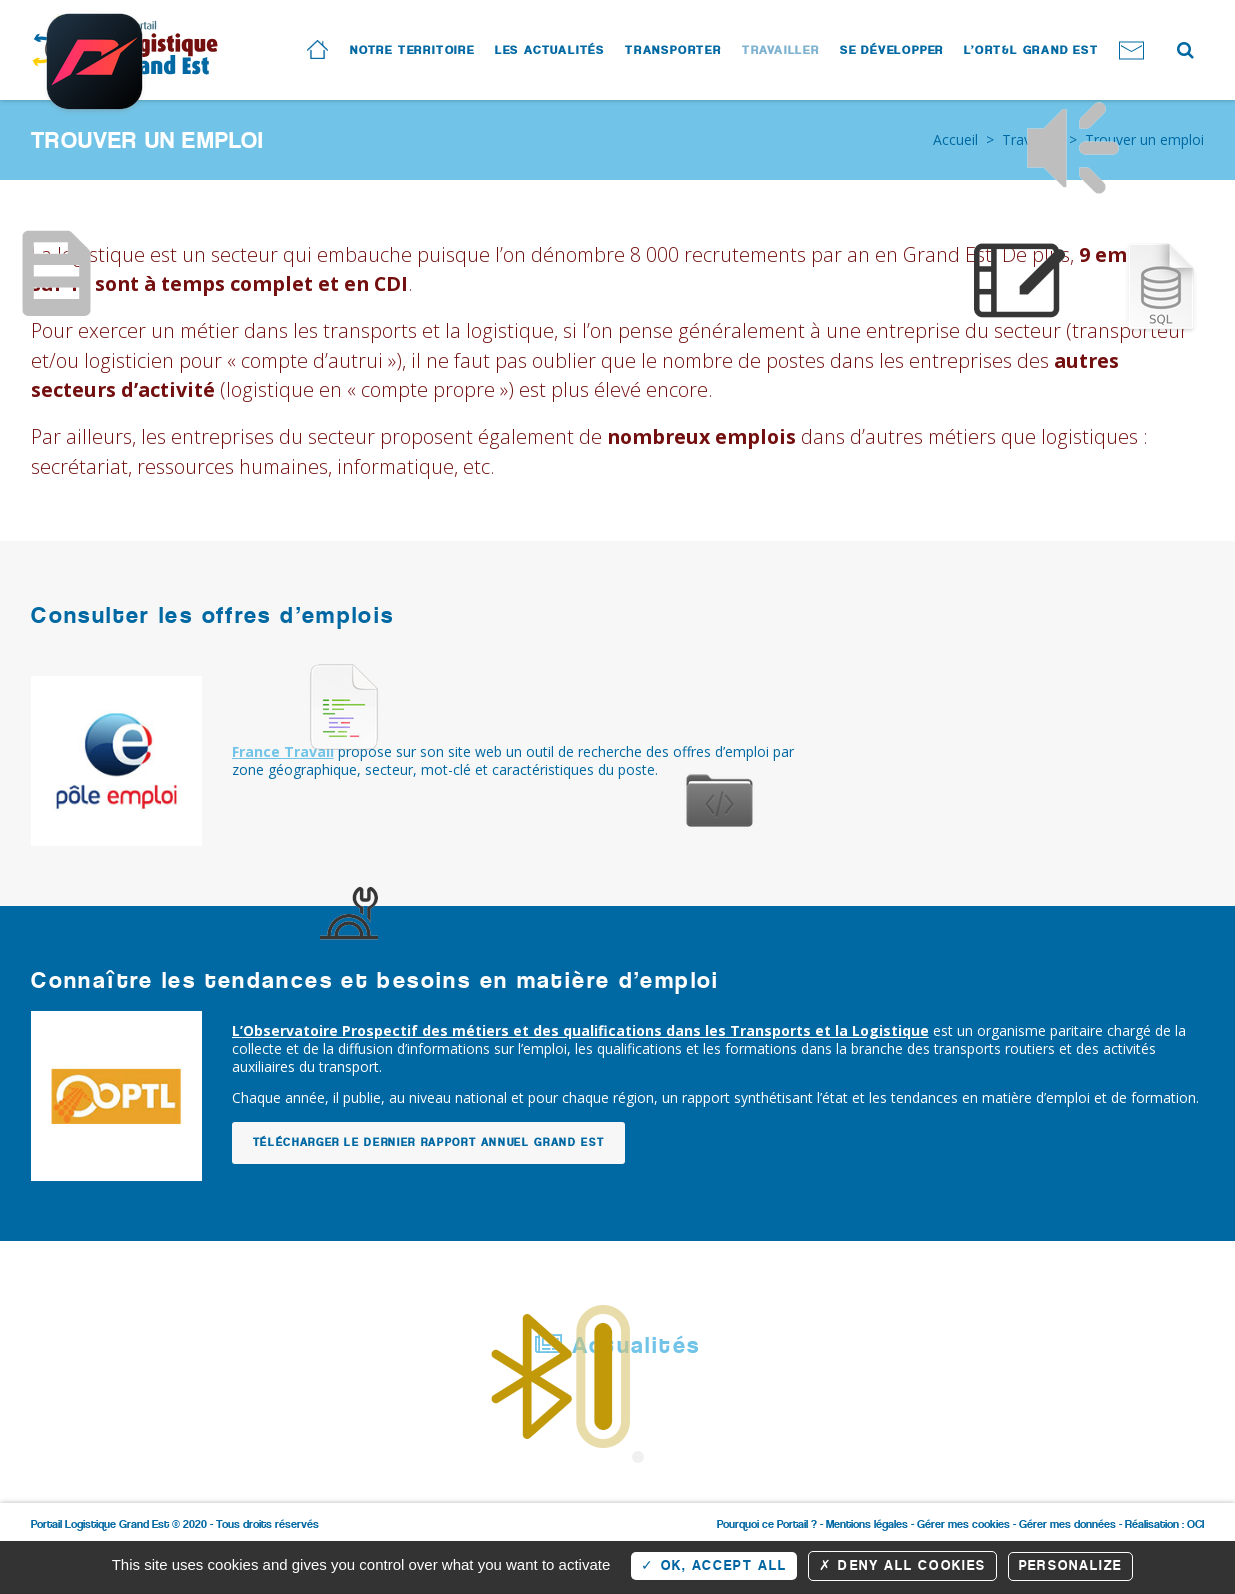 This screenshot has width=1235, height=1594. I want to click on access engineering or developer tools, so click(349, 914).